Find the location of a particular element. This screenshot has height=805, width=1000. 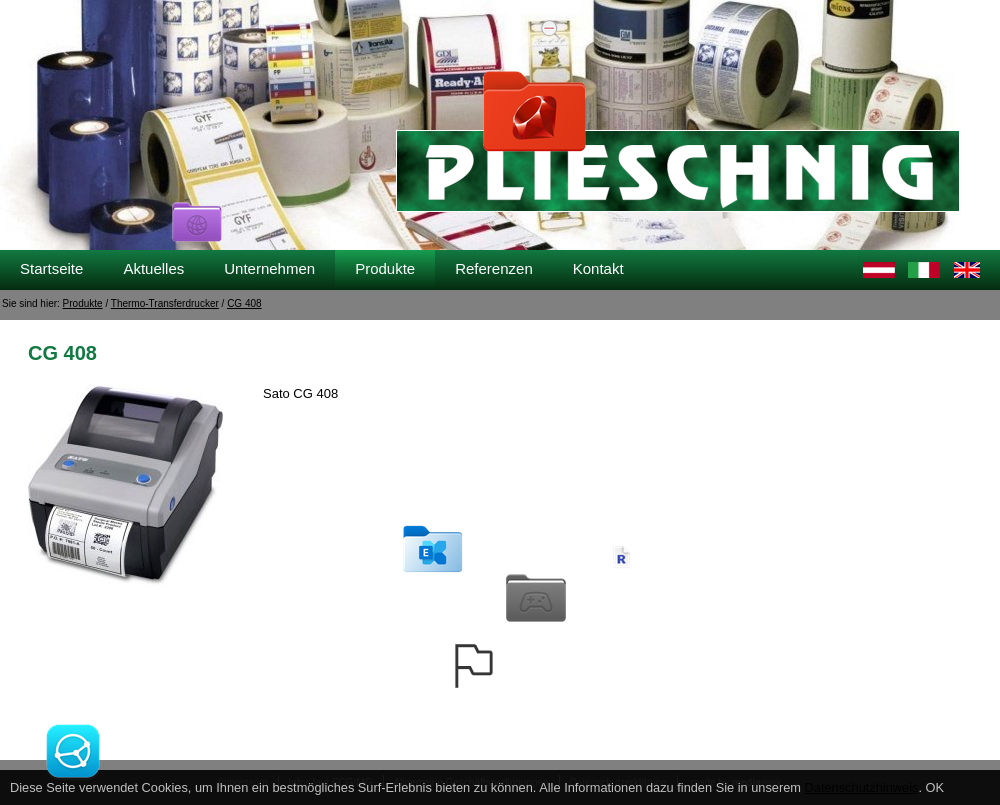

open your games folder is located at coordinates (536, 598).